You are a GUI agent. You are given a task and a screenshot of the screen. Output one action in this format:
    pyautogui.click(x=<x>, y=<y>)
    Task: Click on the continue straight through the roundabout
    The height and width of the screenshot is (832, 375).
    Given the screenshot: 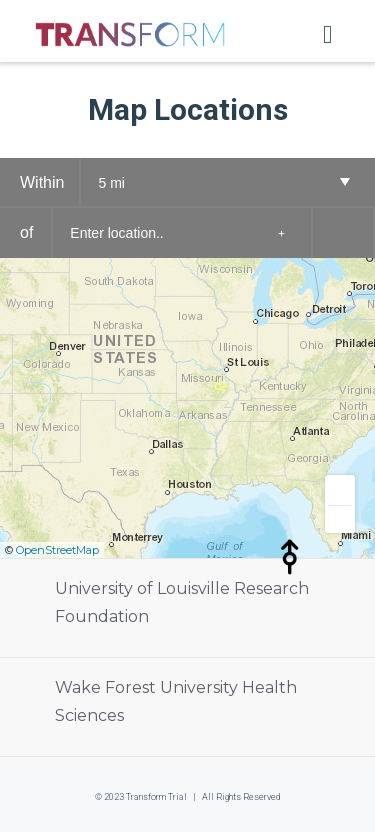 What is the action you would take?
    pyautogui.click(x=288, y=557)
    